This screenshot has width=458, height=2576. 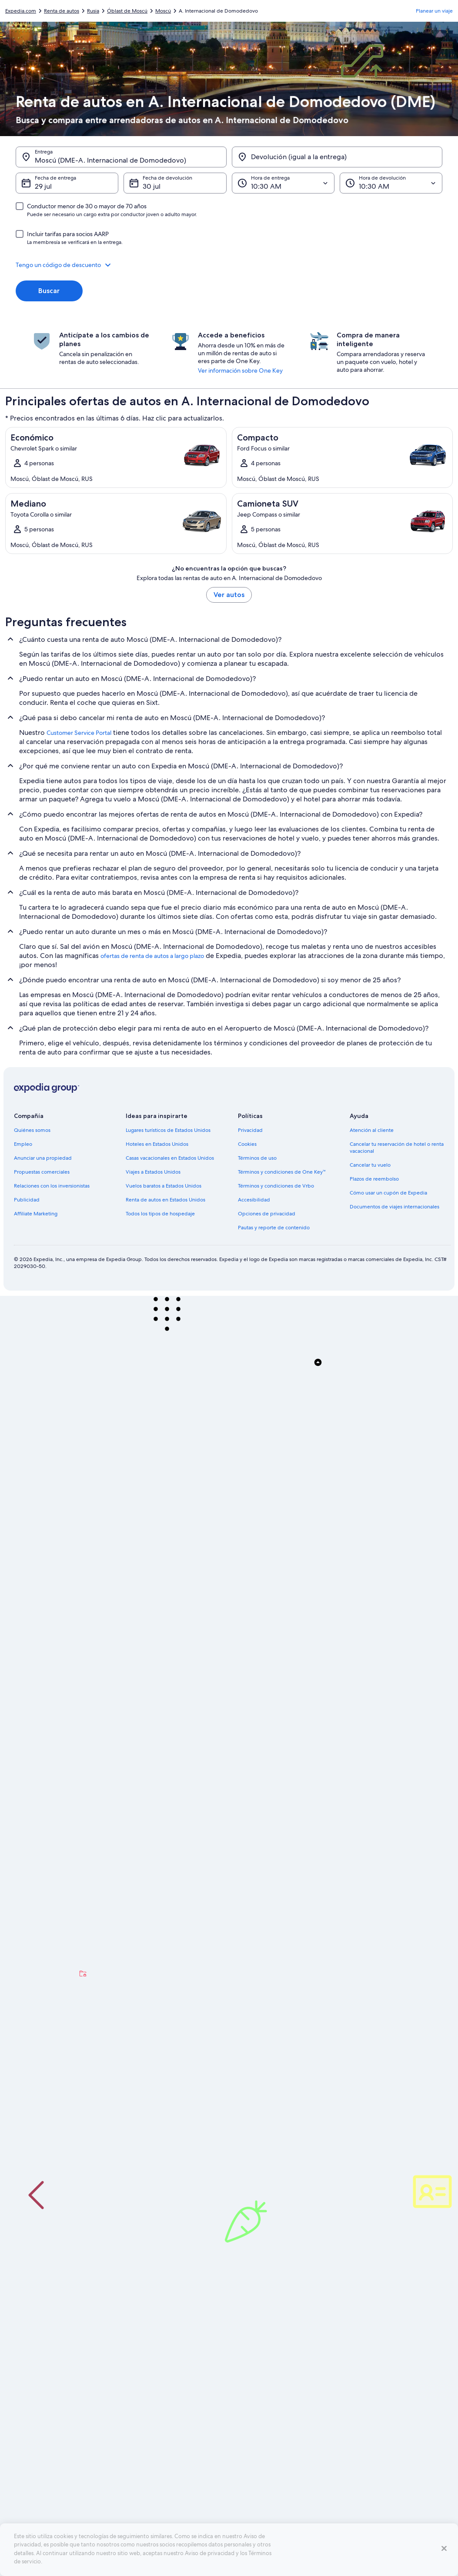 What do you see at coordinates (432, 2192) in the screenshot?
I see `view your profile or identification details` at bounding box center [432, 2192].